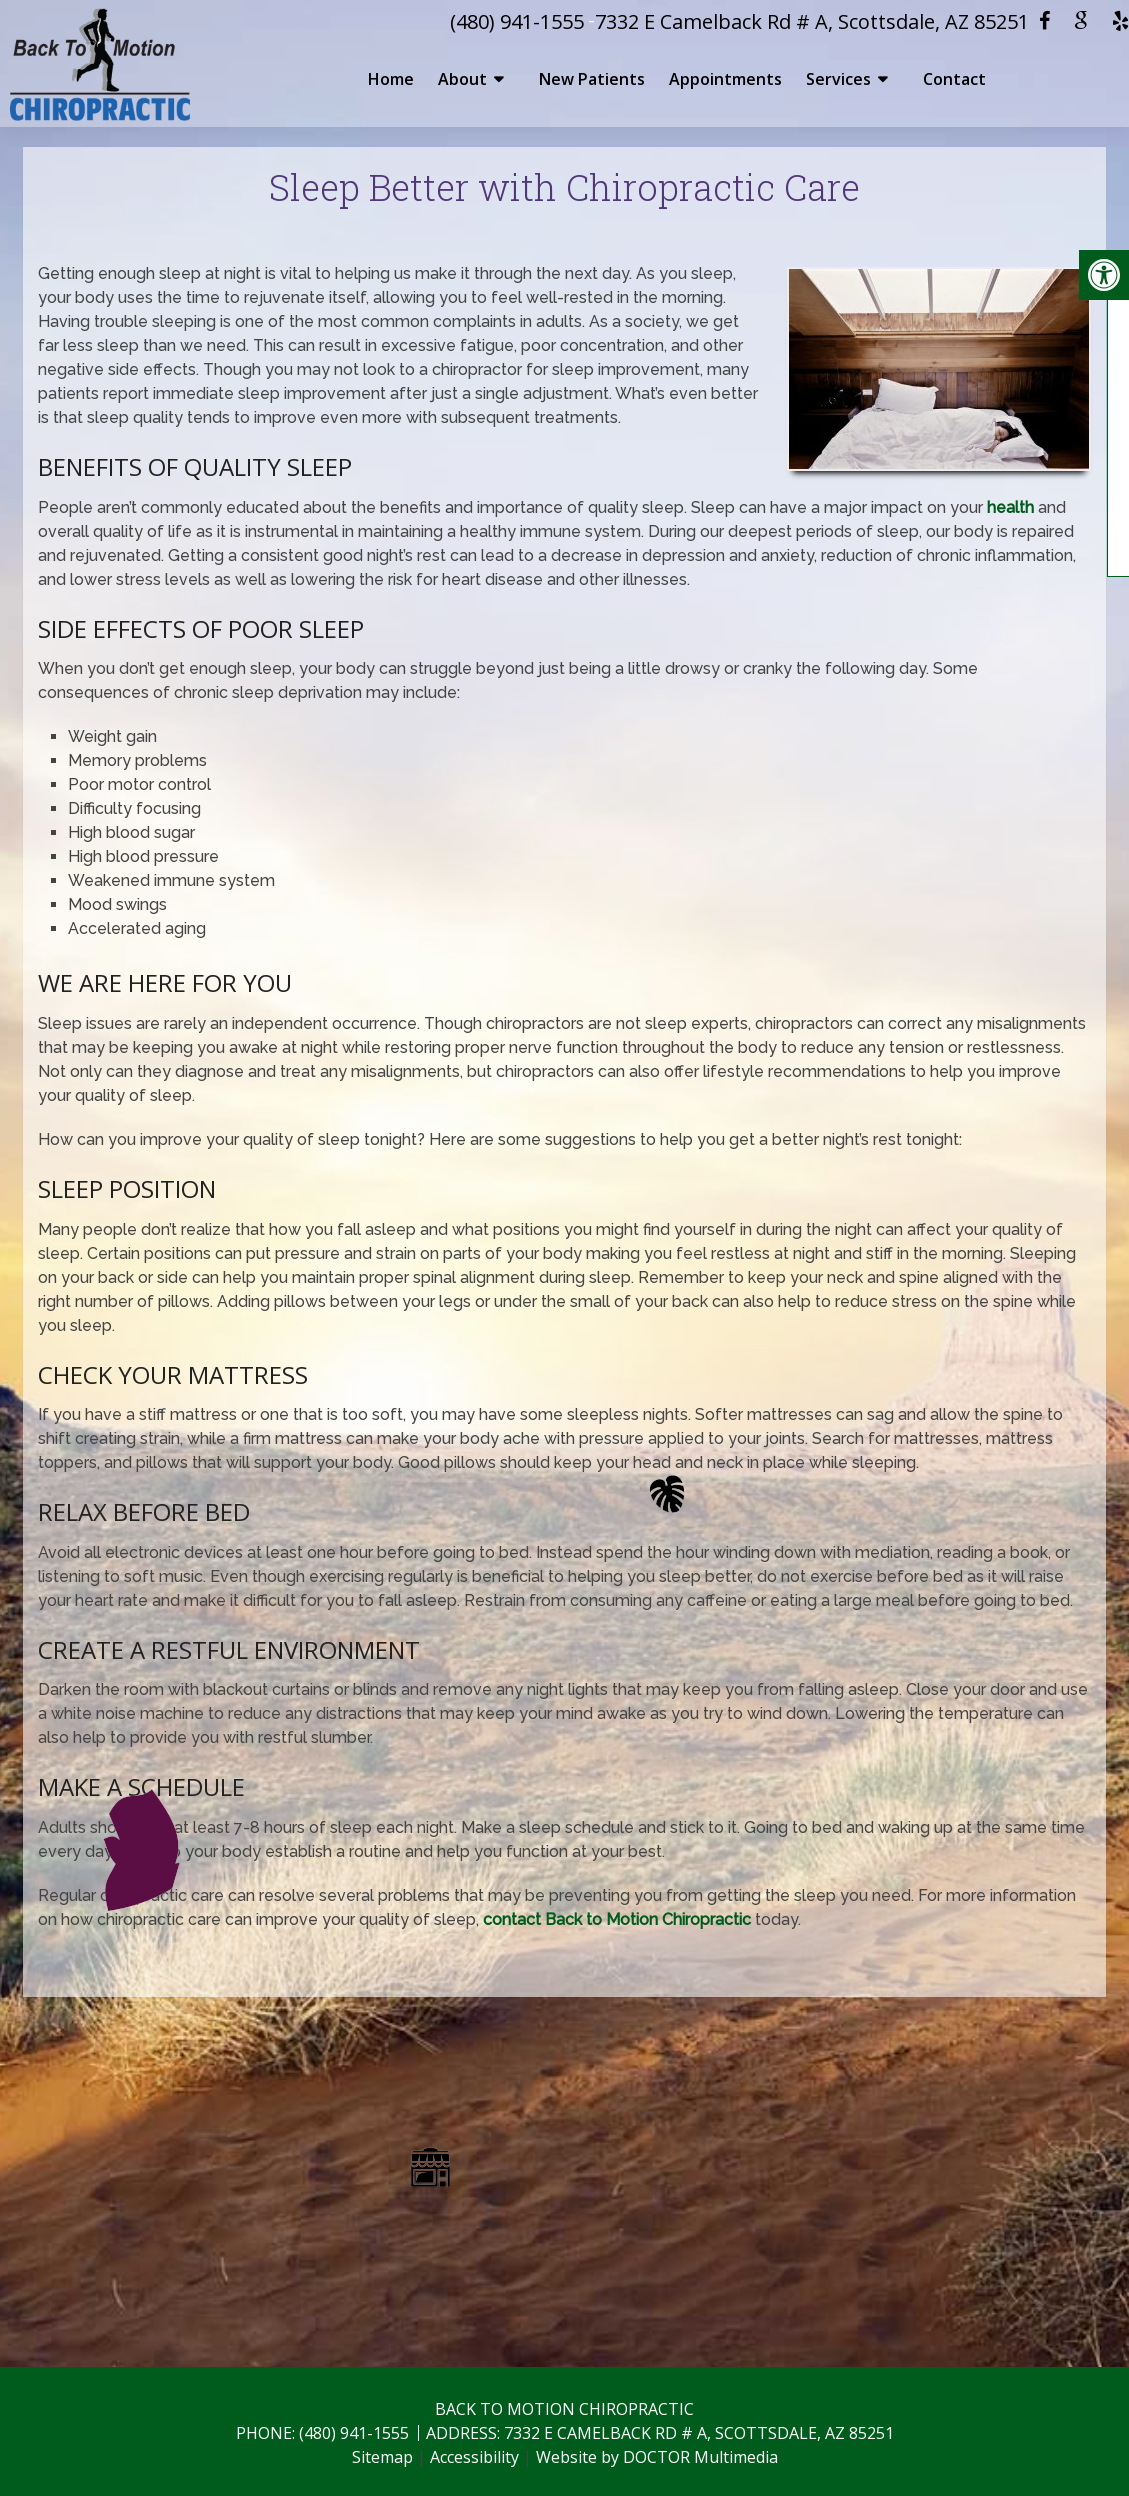 The width and height of the screenshot is (1129, 2496). I want to click on decorative plant or nature-themed category icon, so click(667, 1494).